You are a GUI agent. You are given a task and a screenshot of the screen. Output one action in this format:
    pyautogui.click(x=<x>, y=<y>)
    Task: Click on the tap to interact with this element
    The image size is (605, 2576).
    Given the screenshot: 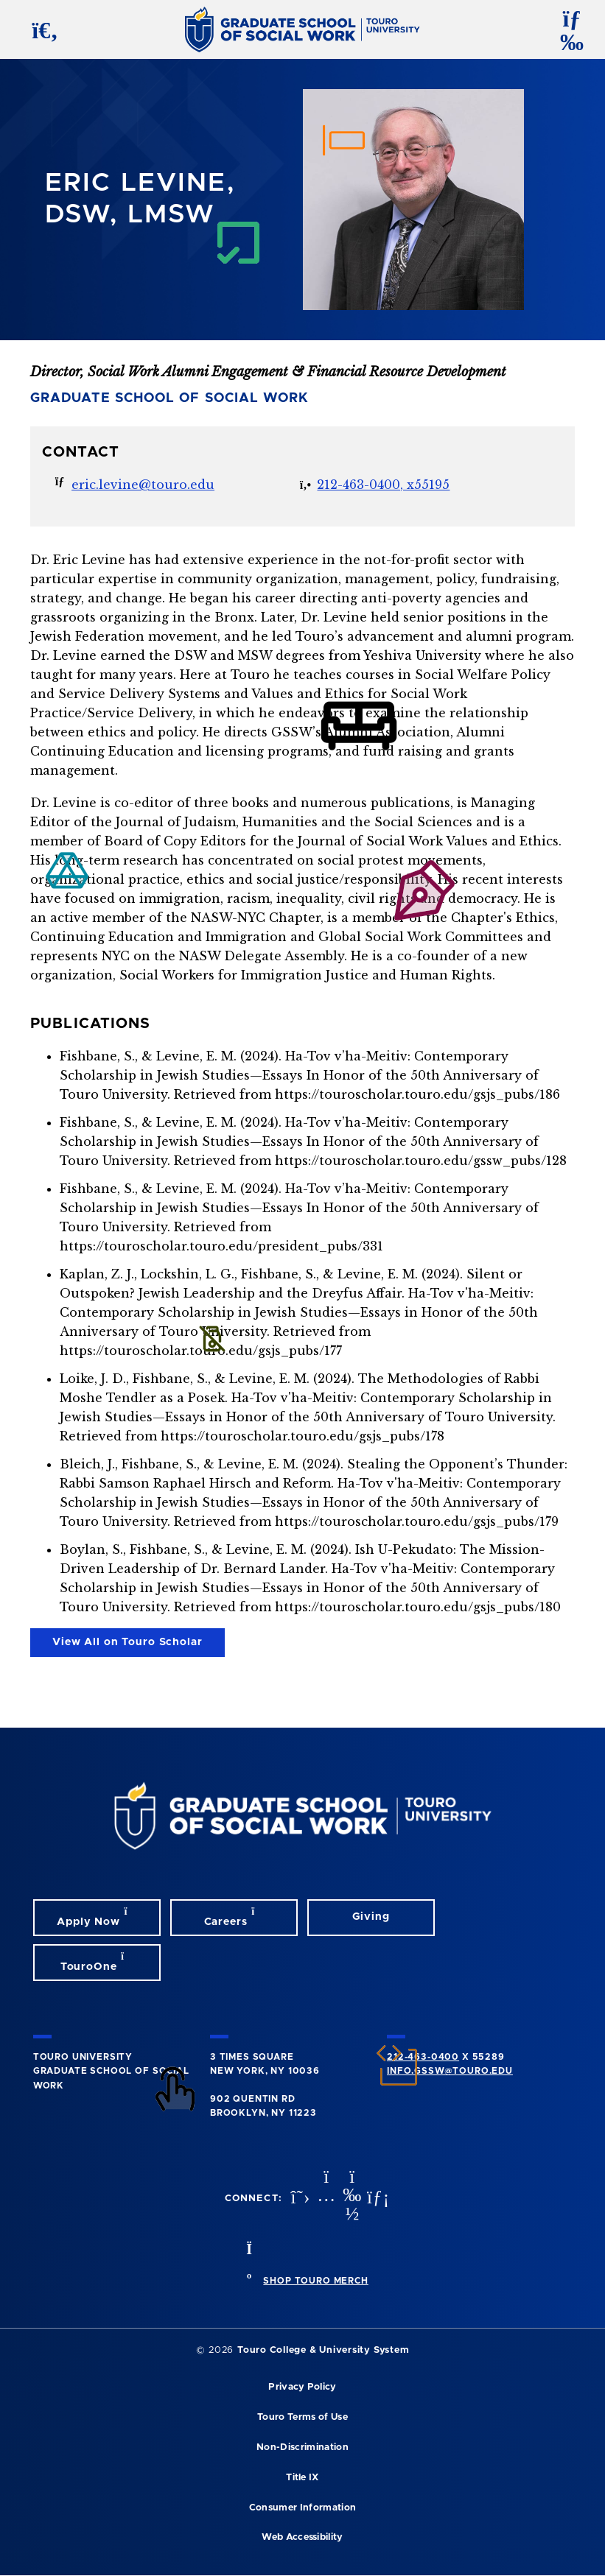 What is the action you would take?
    pyautogui.click(x=175, y=2089)
    